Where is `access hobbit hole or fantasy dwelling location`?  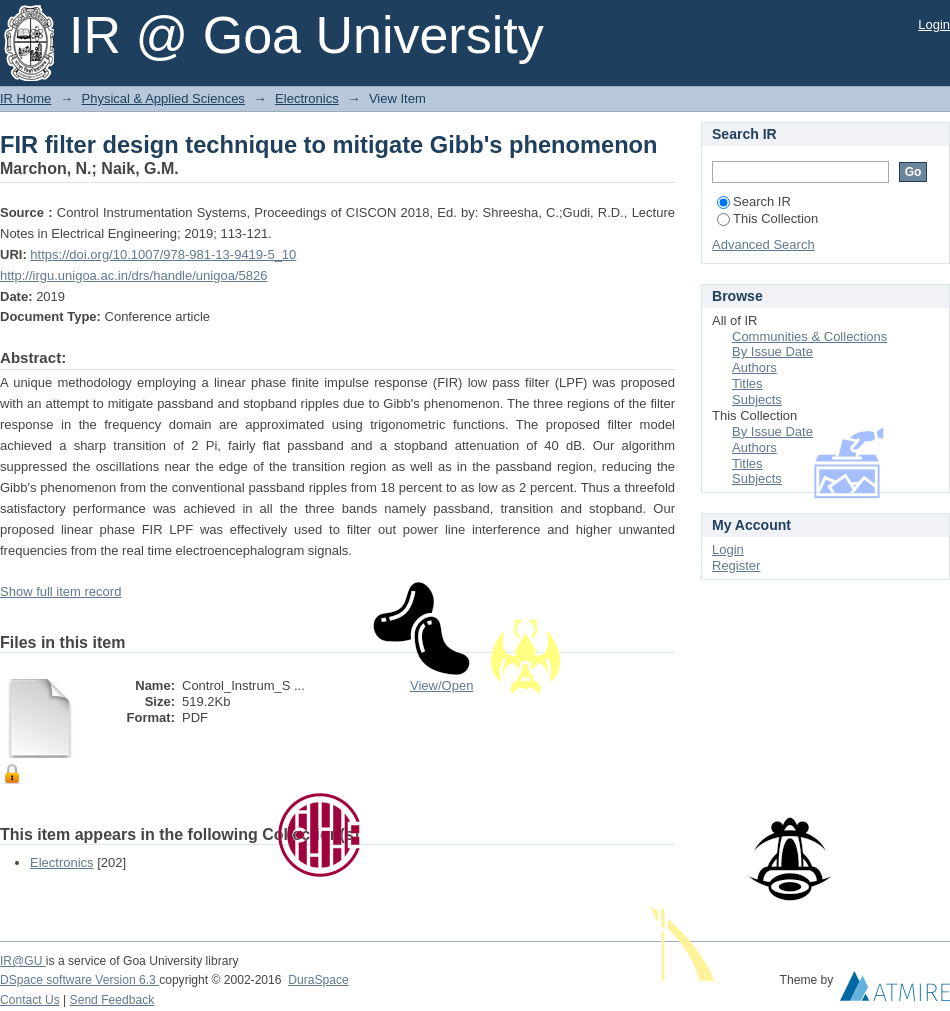
access hobbit hole or fantasy dwelling location is located at coordinates (320, 835).